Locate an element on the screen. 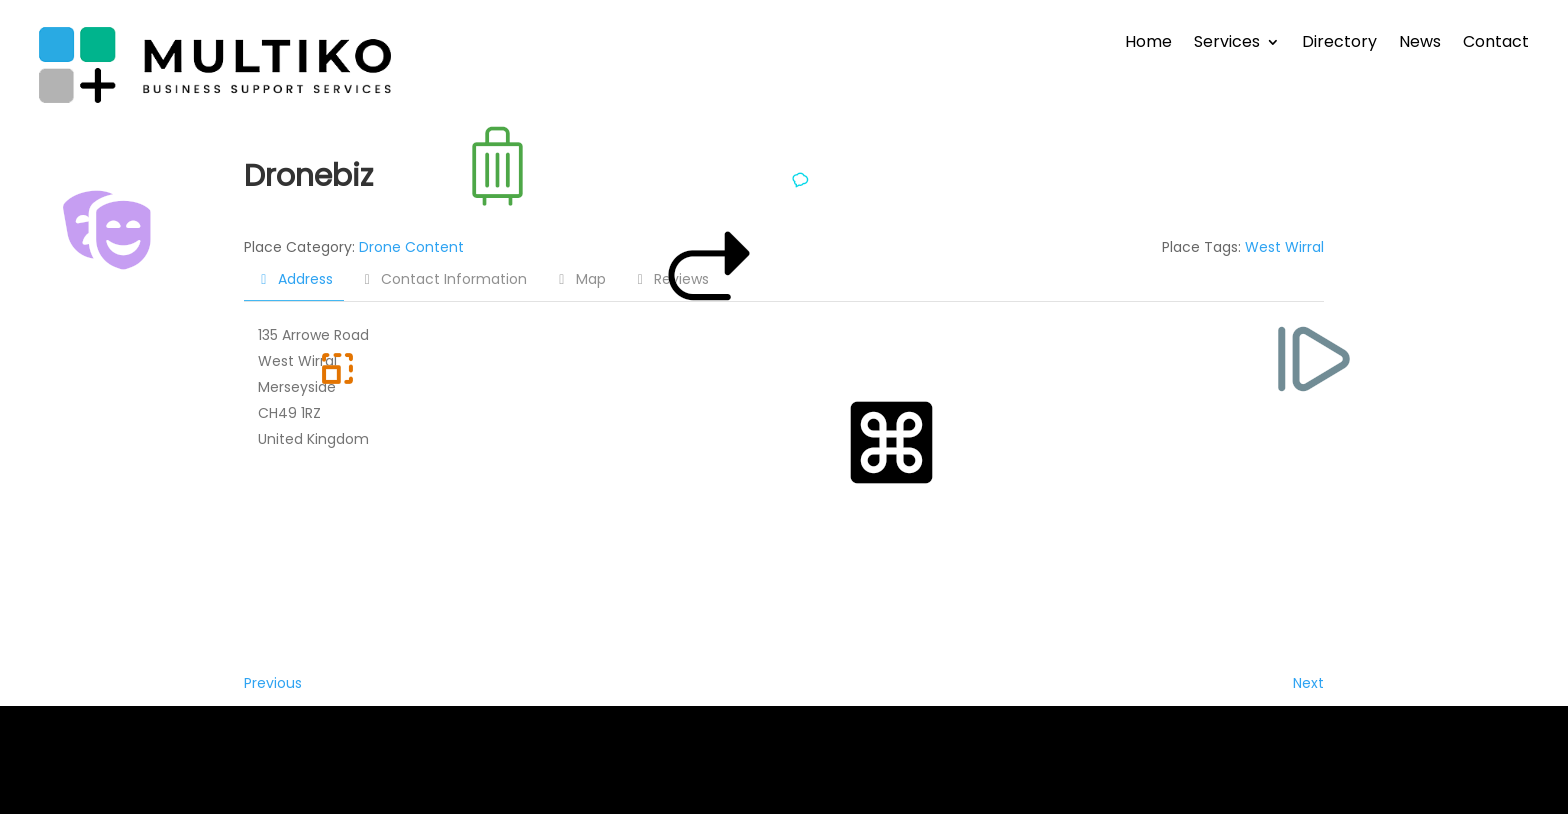 The image size is (1568, 814). access theater or entertainment category is located at coordinates (108, 230).